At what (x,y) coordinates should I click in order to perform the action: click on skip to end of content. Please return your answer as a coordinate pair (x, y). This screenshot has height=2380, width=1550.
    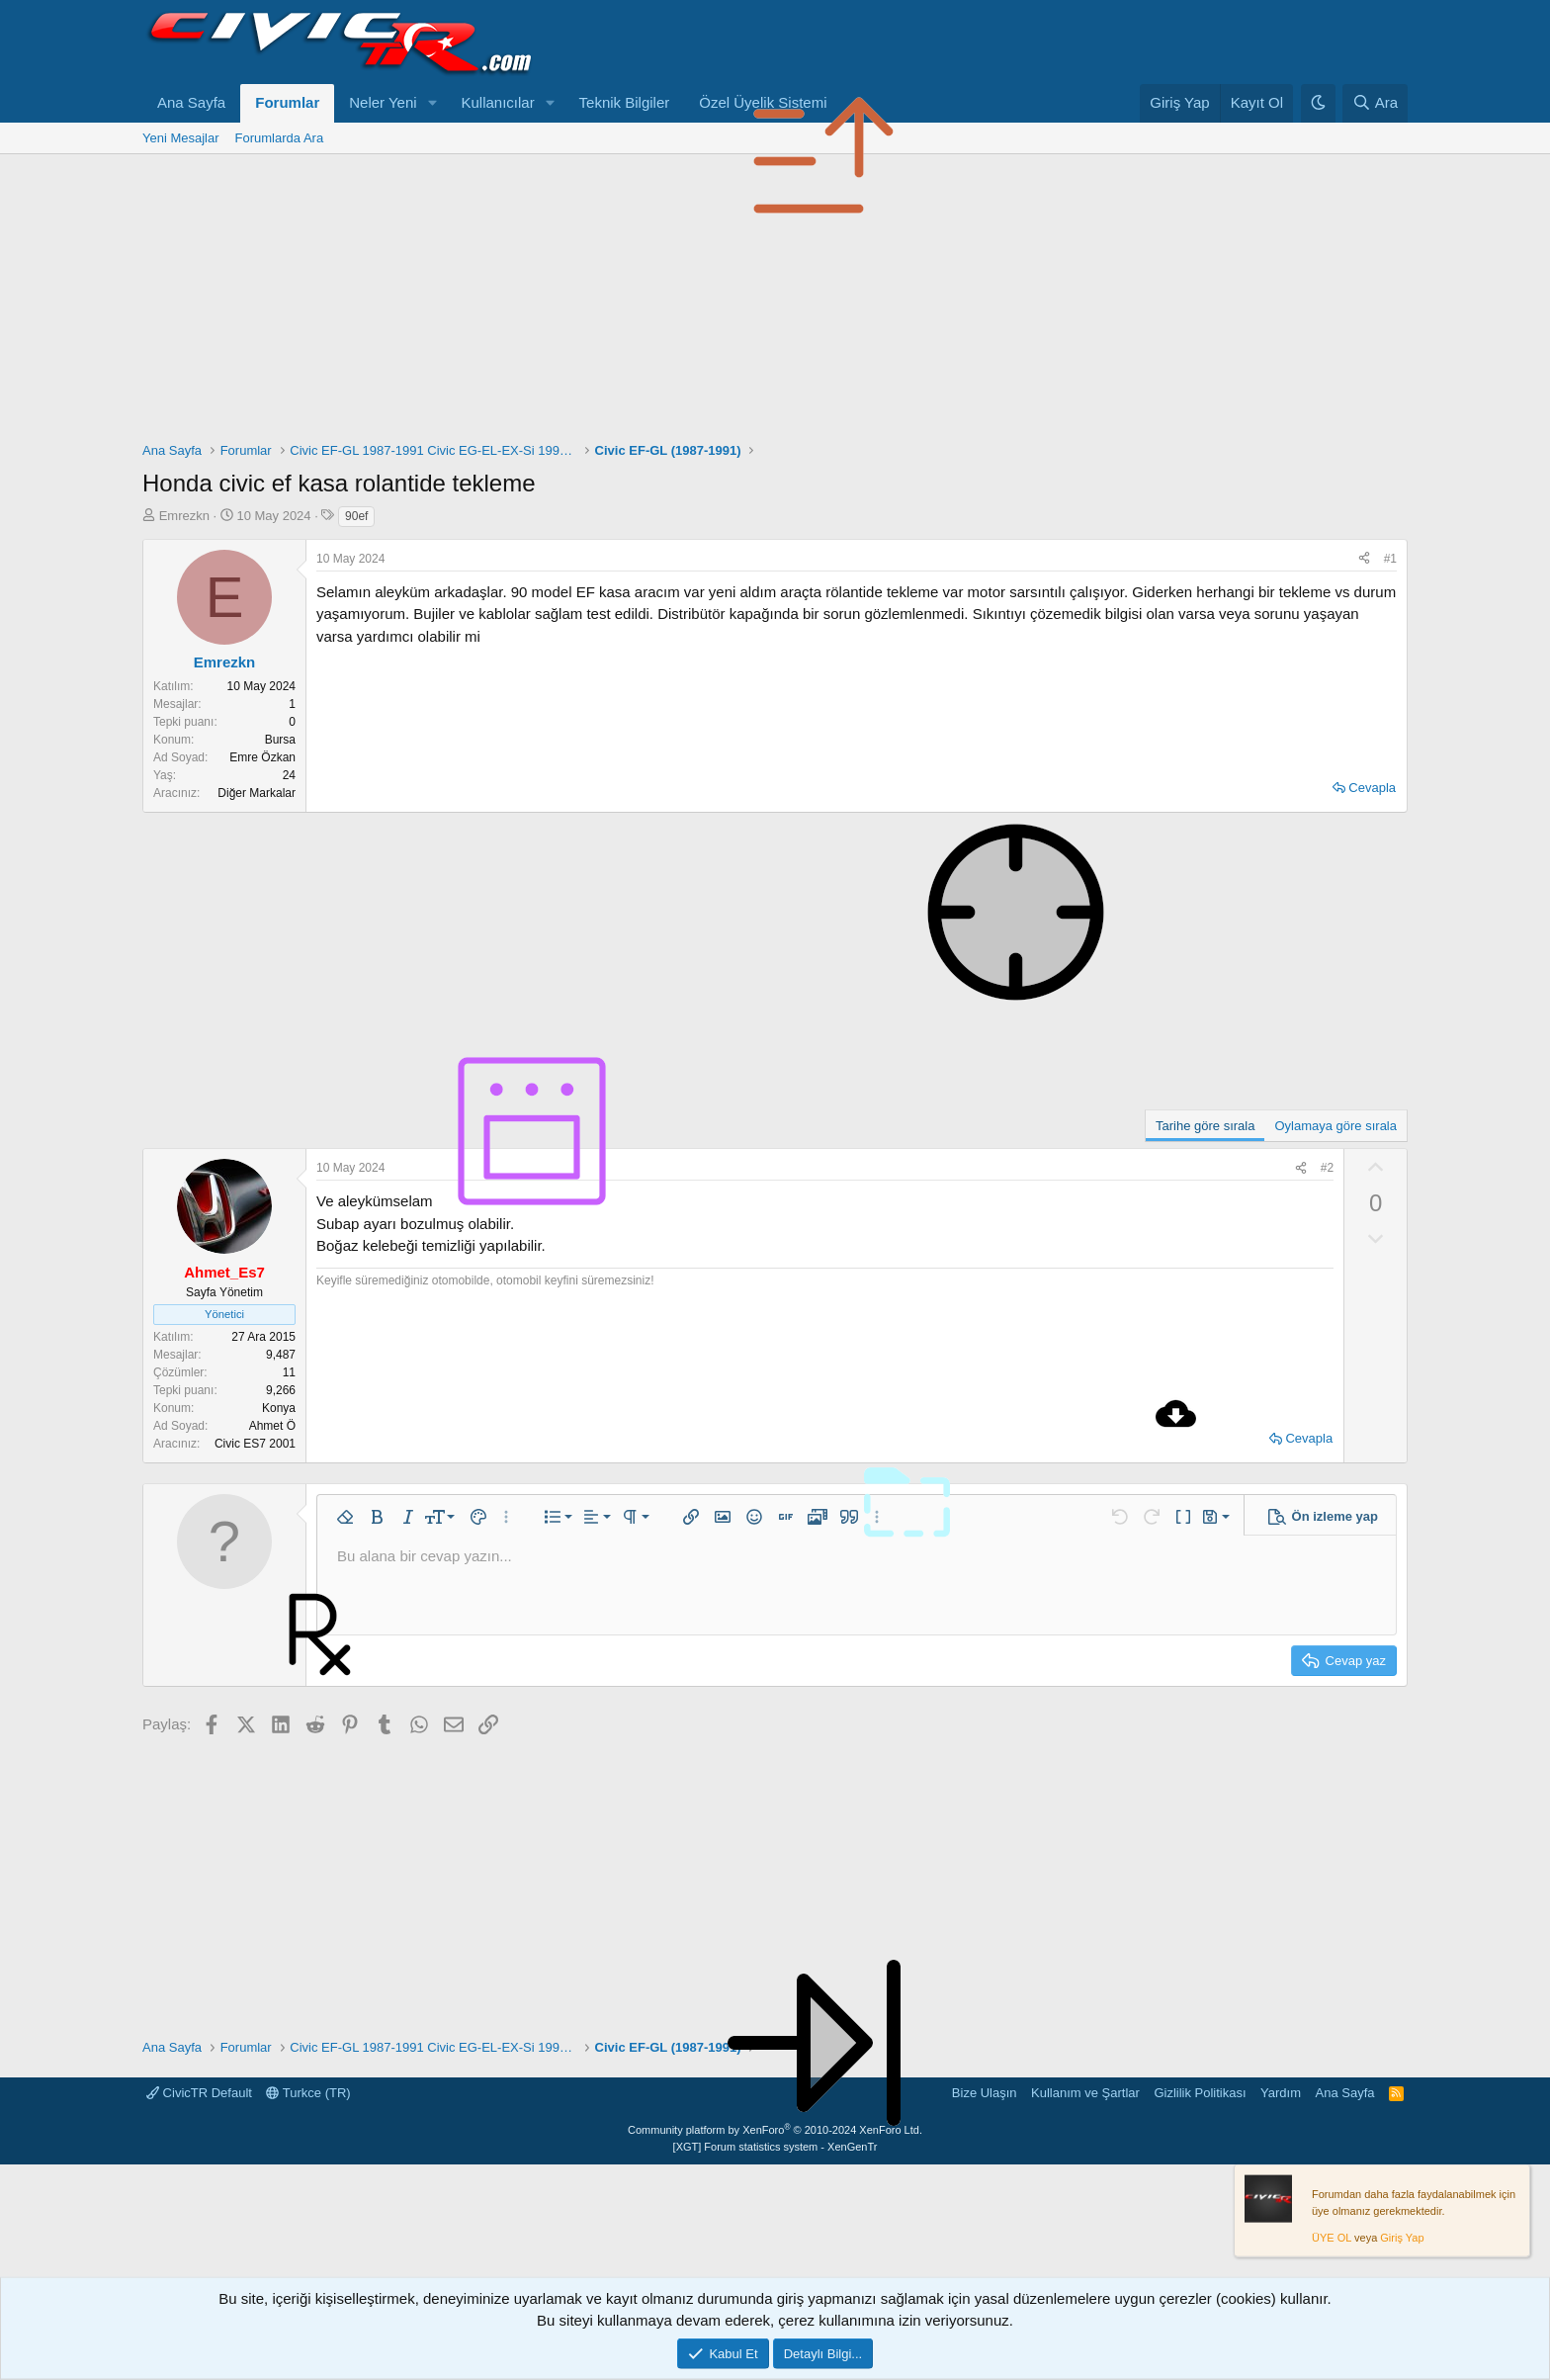
    Looking at the image, I should click on (818, 2043).